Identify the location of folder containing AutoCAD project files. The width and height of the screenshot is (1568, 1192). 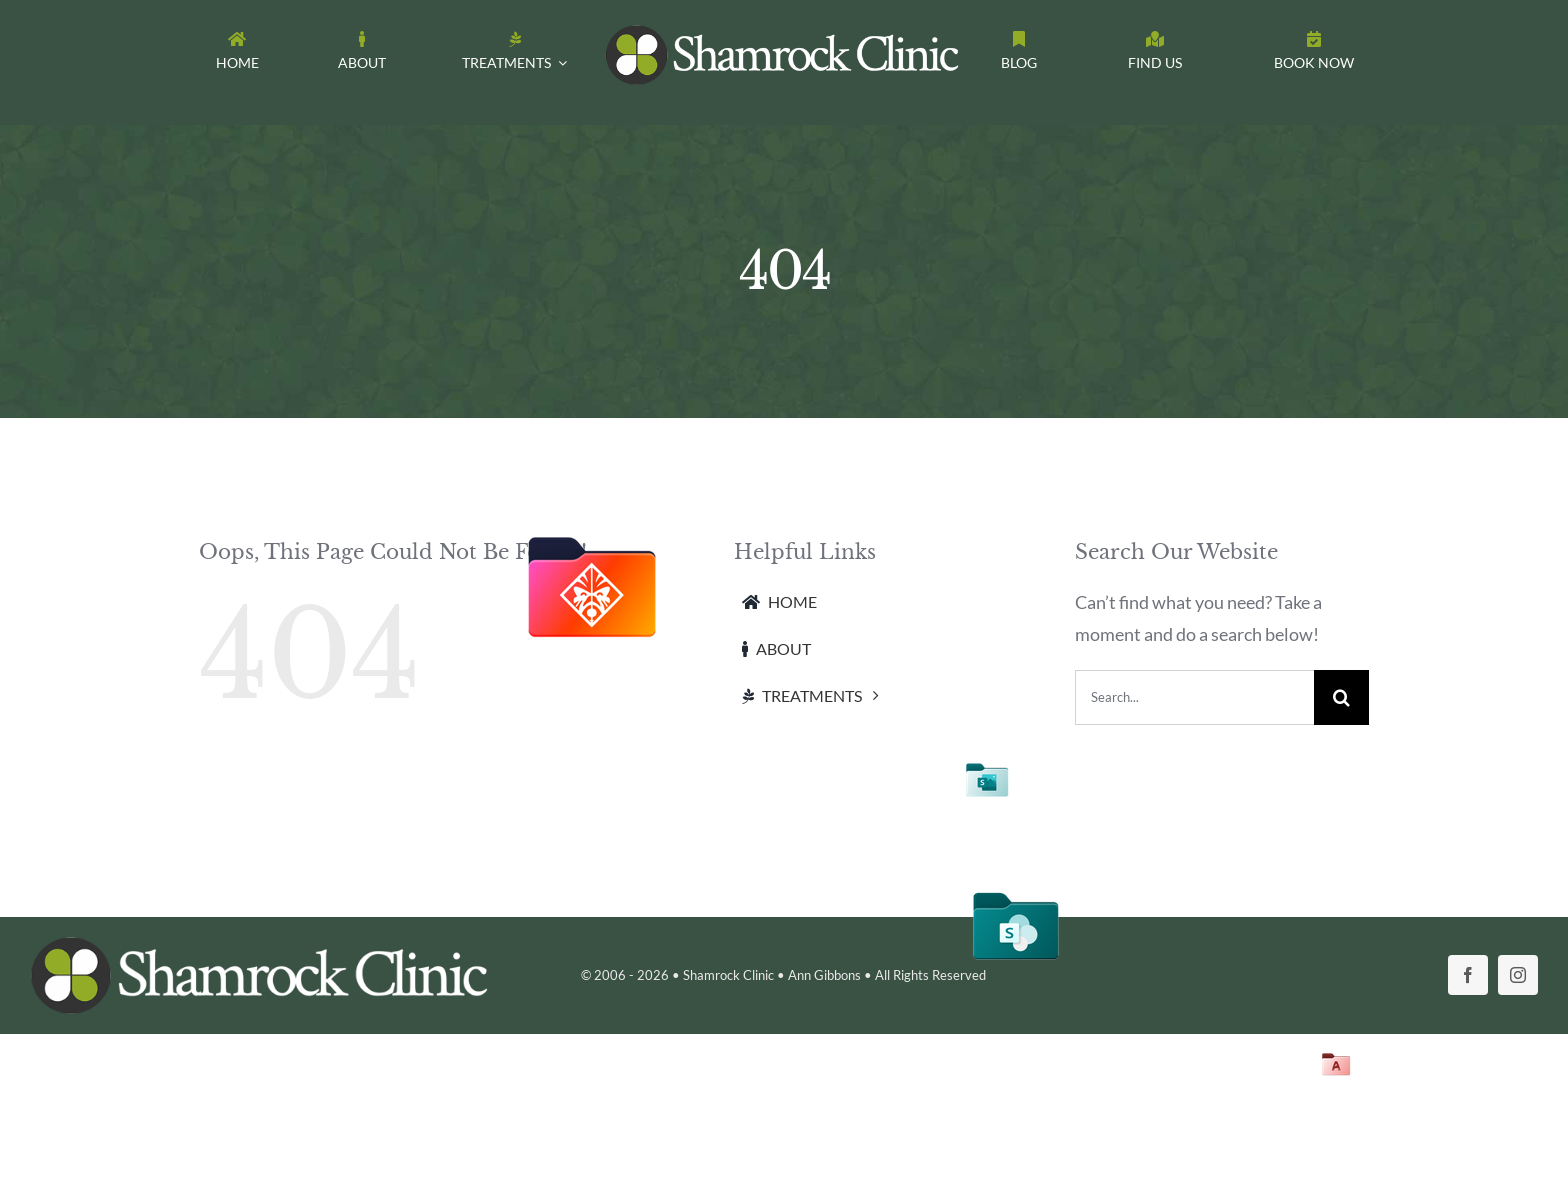
(1336, 1065).